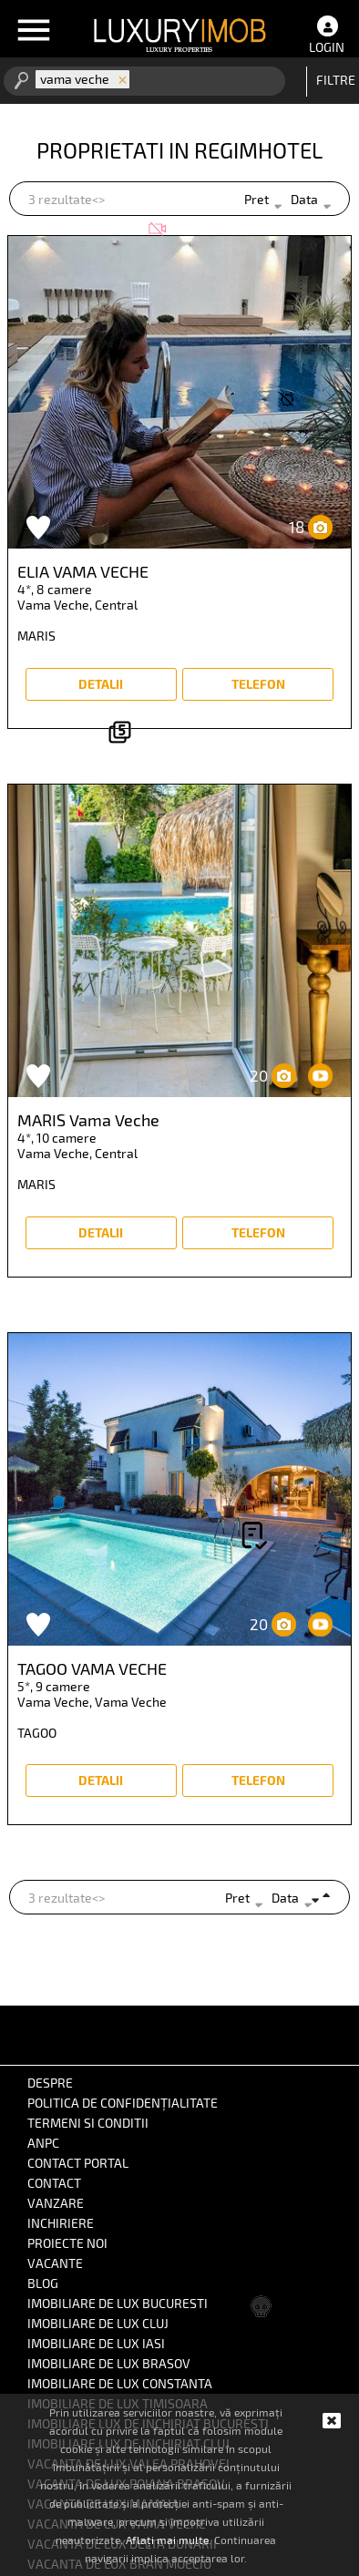 This screenshot has width=359, height=2576. What do you see at coordinates (253, 1534) in the screenshot?
I see `view your task checklist` at bounding box center [253, 1534].